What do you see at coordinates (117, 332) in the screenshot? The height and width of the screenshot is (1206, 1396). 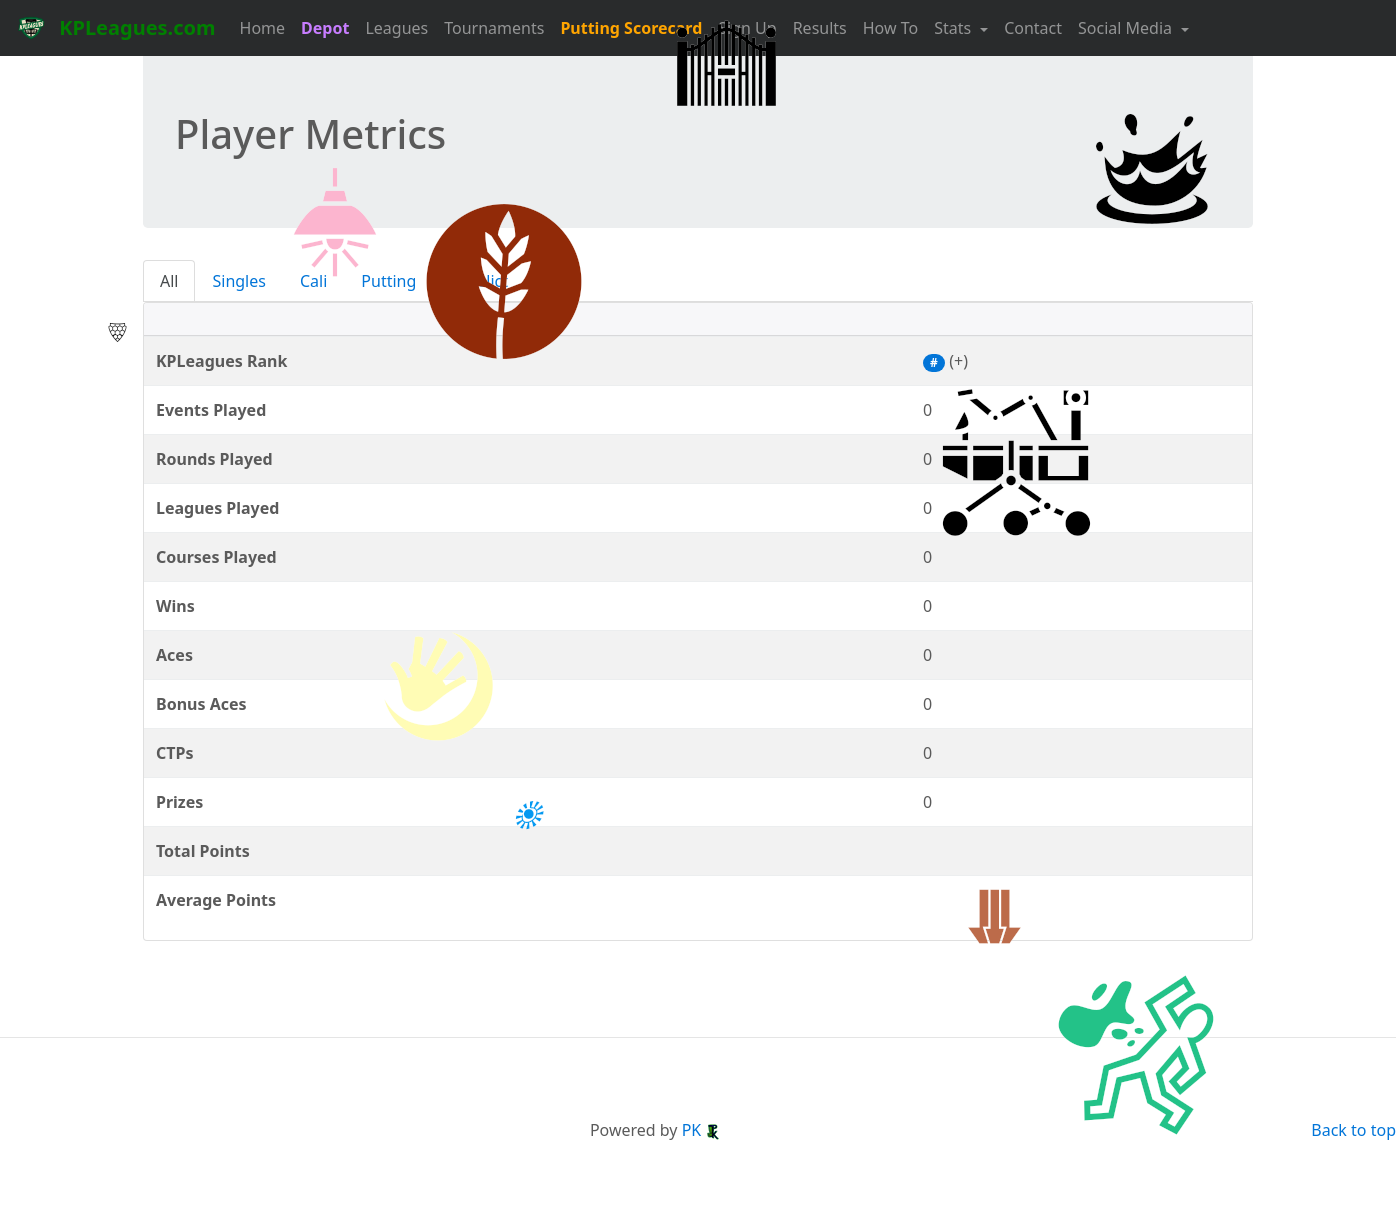 I see `equip or select a defensive shield item` at bounding box center [117, 332].